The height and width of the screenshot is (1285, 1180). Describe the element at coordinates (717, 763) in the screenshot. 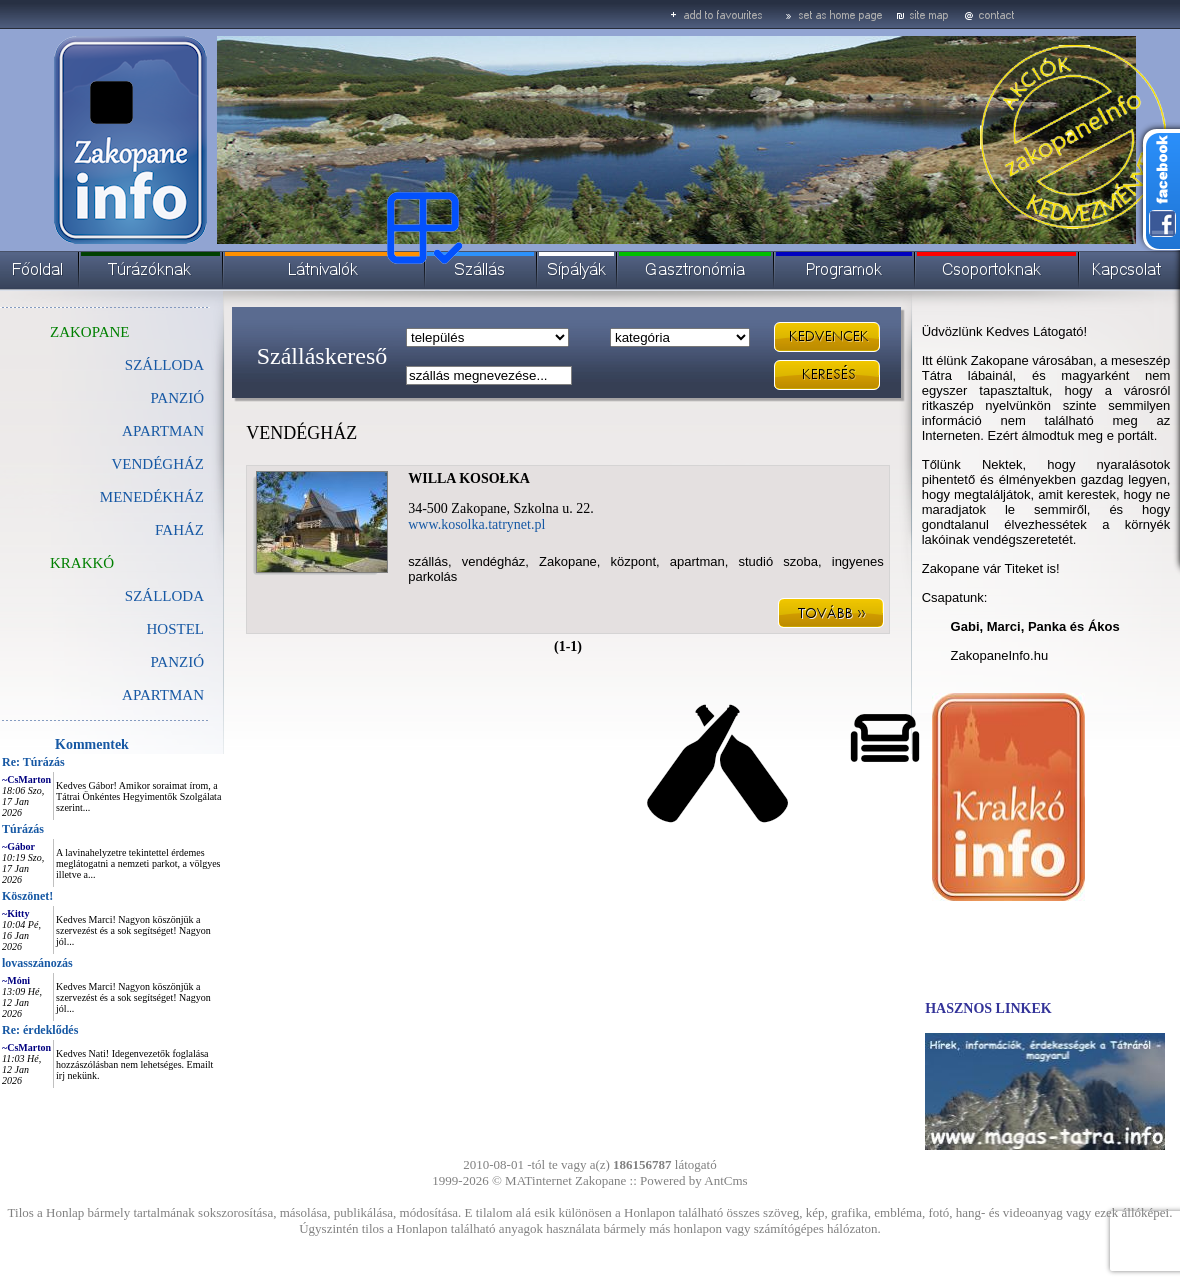

I see `open the Untappd app` at that location.